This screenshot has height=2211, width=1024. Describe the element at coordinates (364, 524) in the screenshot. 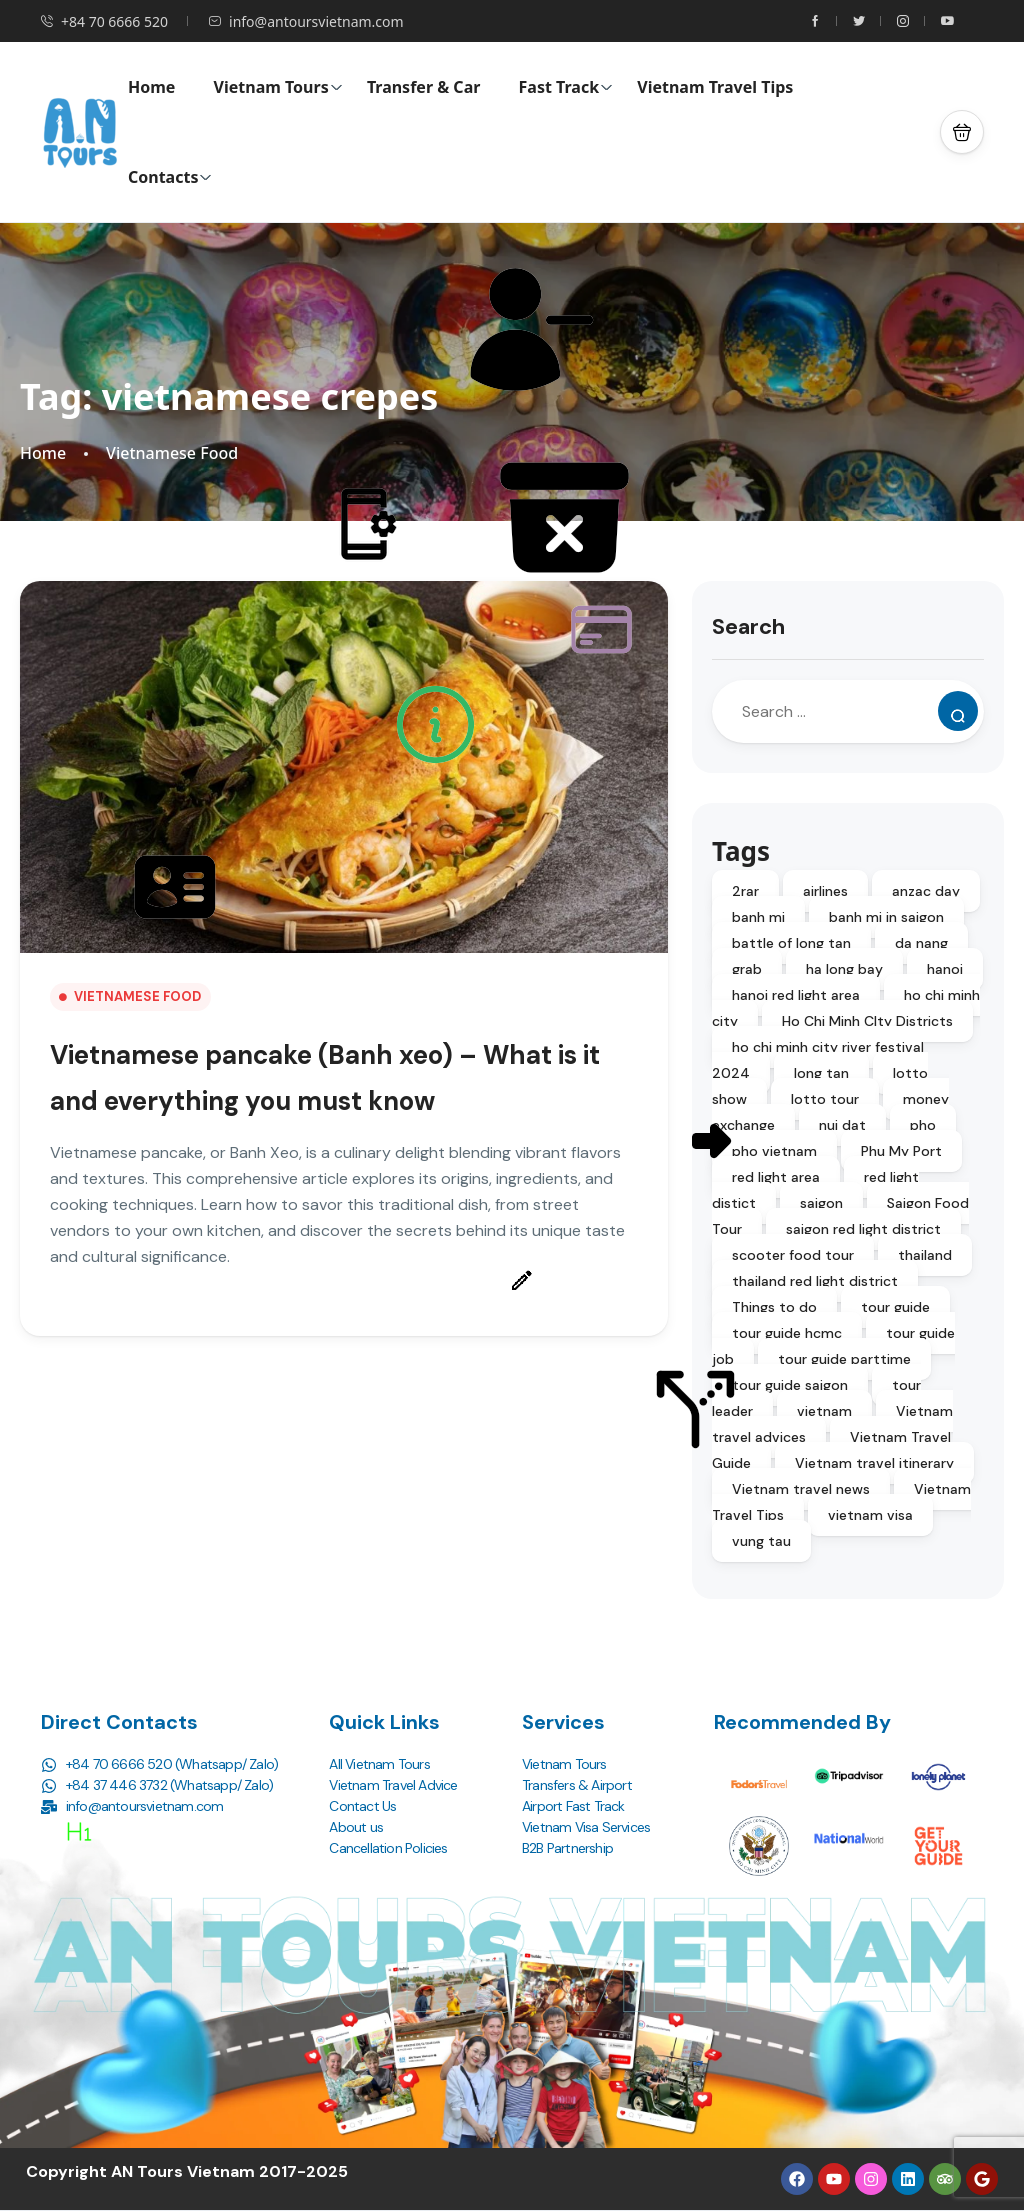

I see `access app settings` at that location.